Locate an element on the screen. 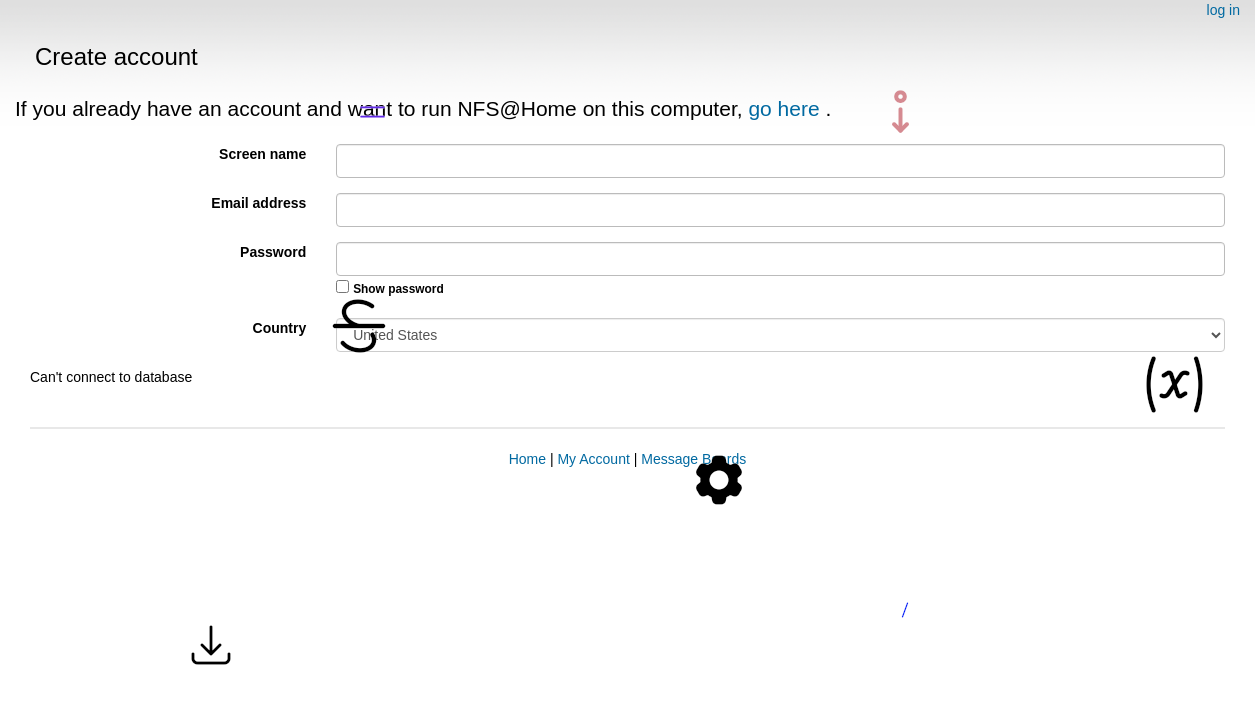 The width and height of the screenshot is (1255, 720). access settings or preferences is located at coordinates (719, 480).